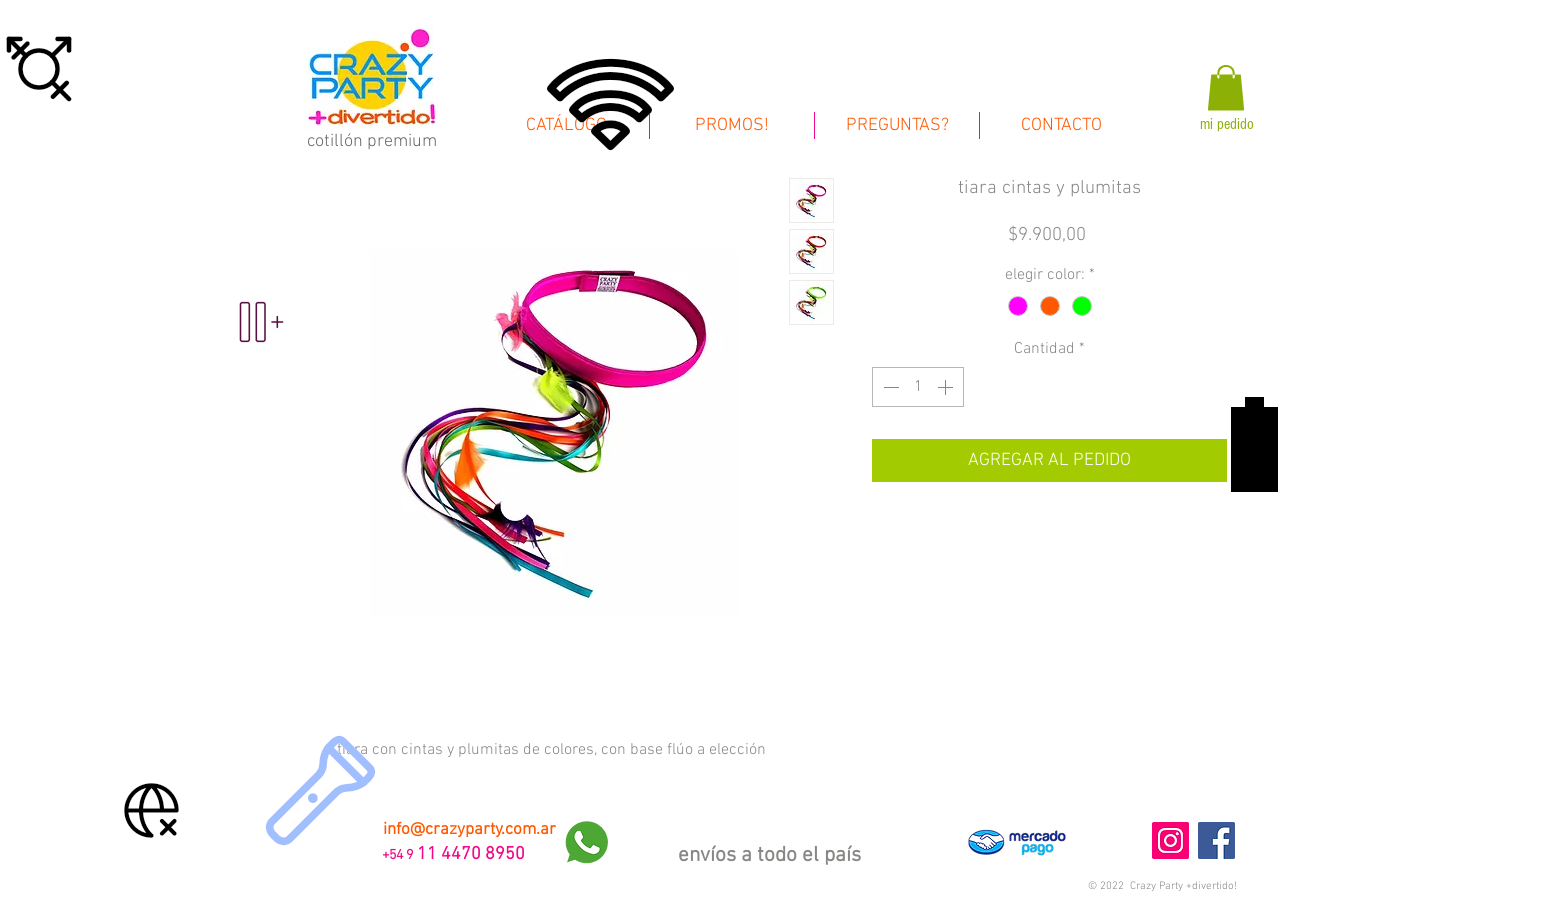  I want to click on toggle flashlight on/off, so click(320, 790).